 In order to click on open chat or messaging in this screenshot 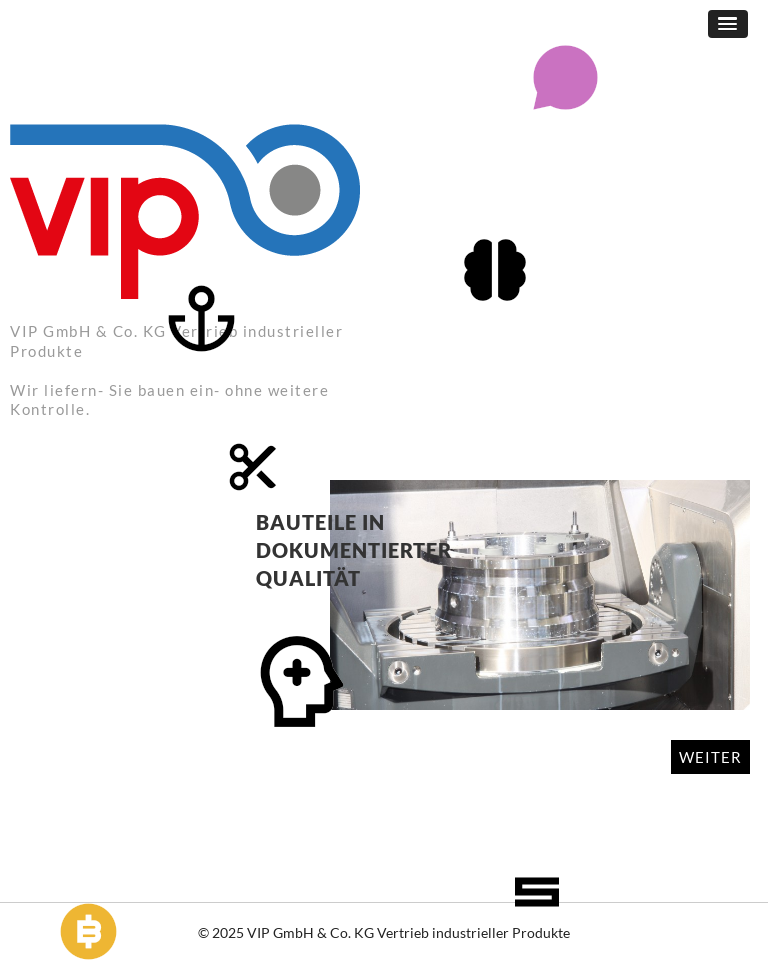, I will do `click(565, 77)`.